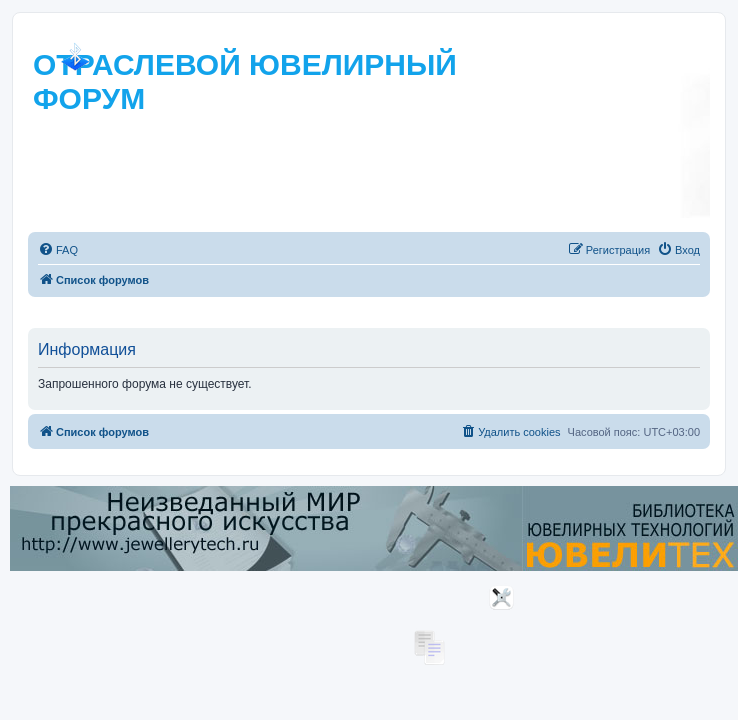 The width and height of the screenshot is (738, 720). Describe the element at coordinates (429, 647) in the screenshot. I see `copy selected item to clipboard` at that location.